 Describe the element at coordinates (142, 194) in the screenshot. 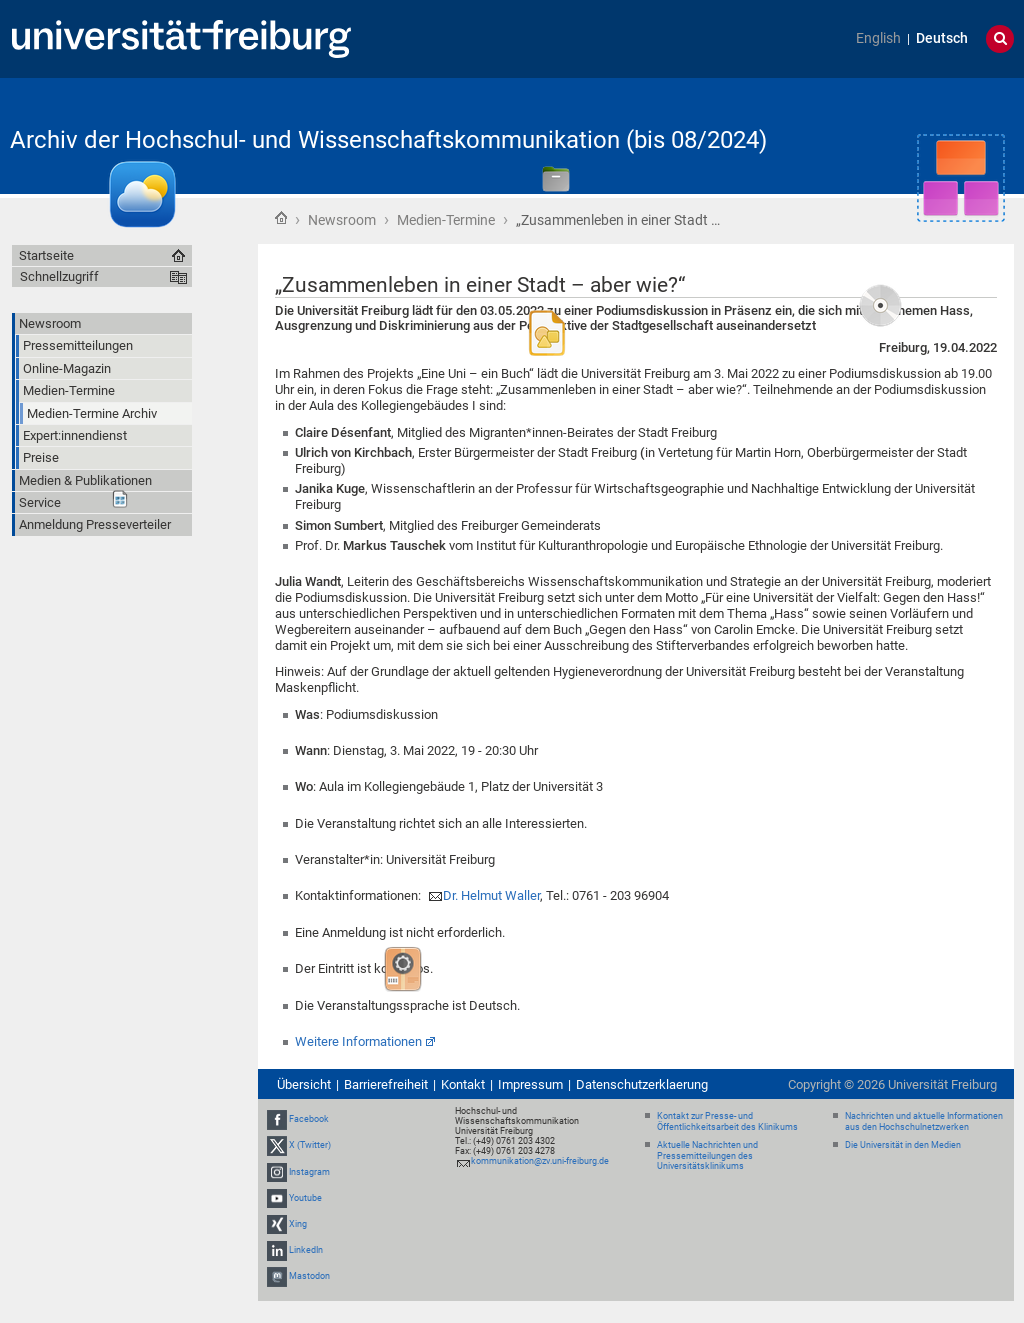

I see `open the weather app` at that location.